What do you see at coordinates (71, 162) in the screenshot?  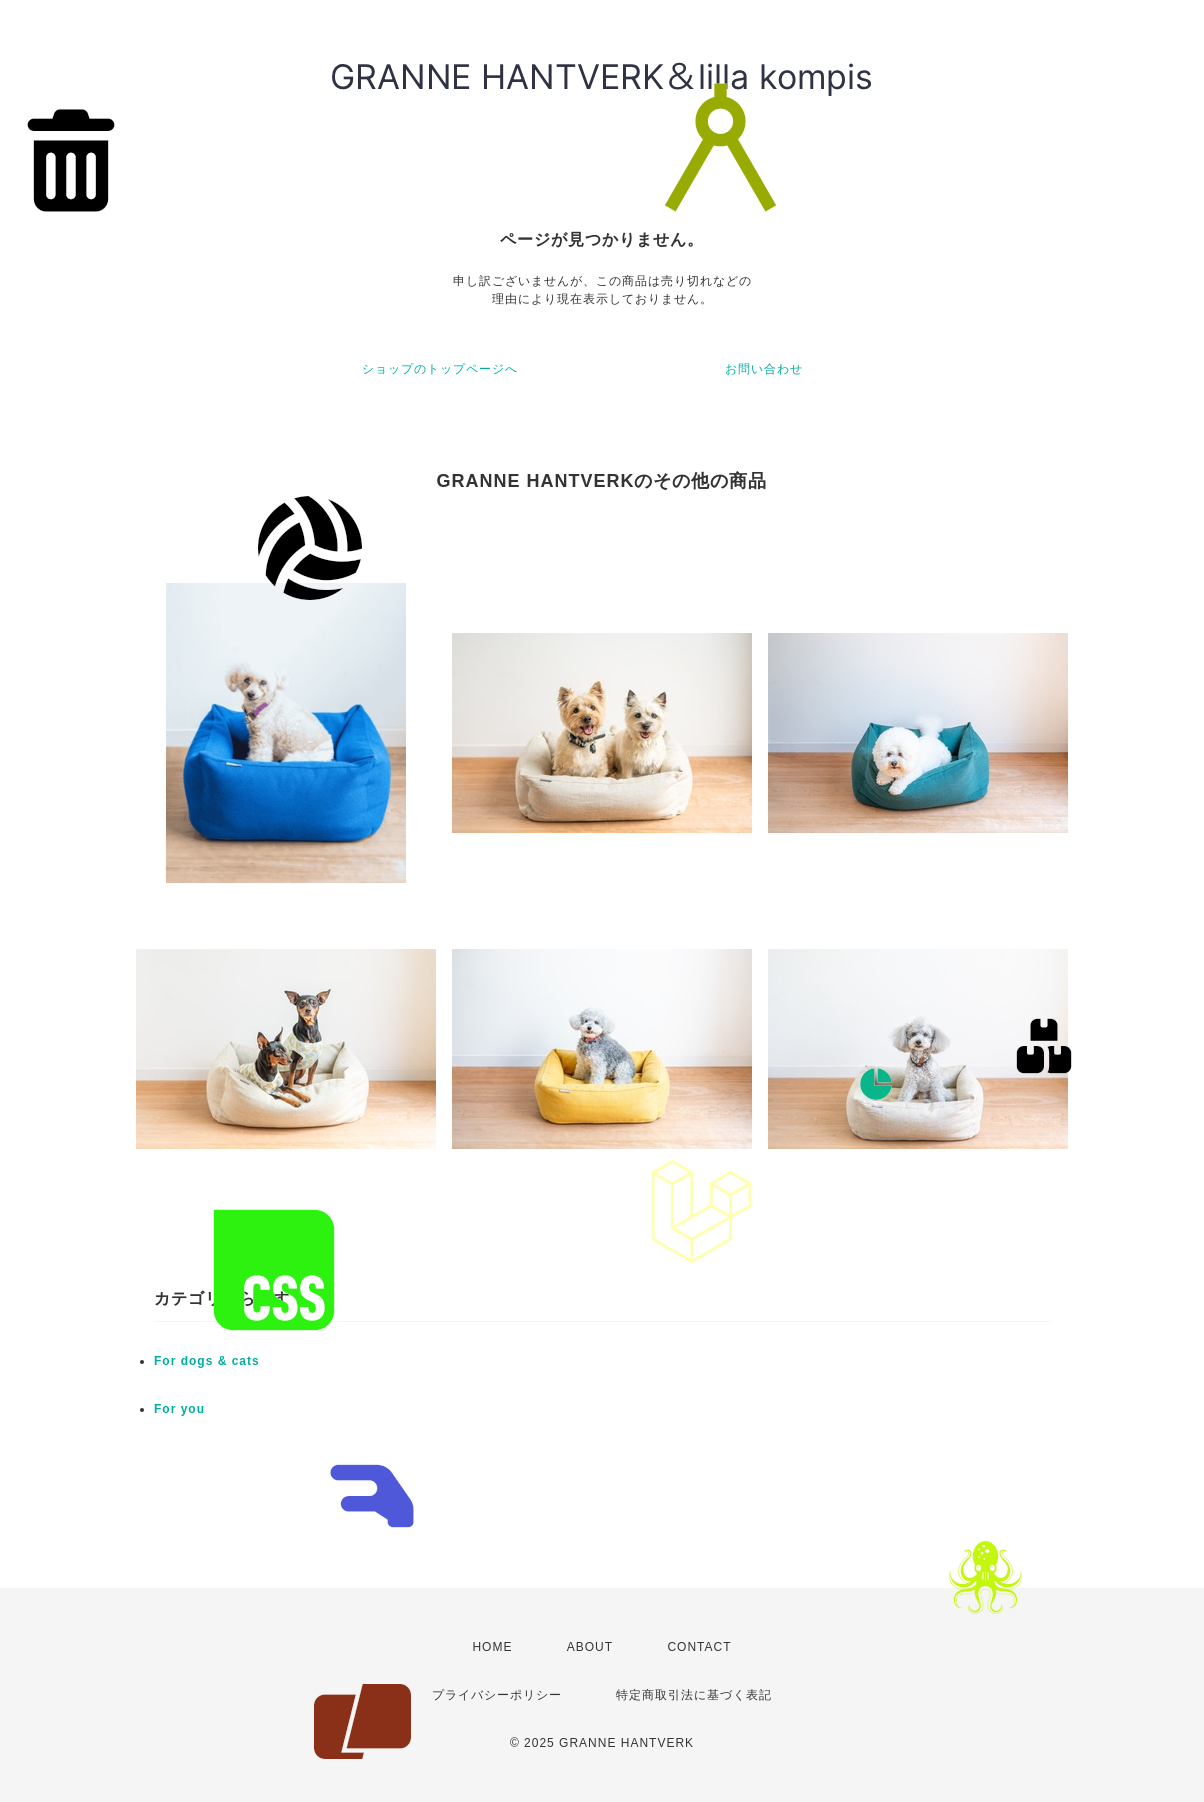 I see `delete selected item` at bounding box center [71, 162].